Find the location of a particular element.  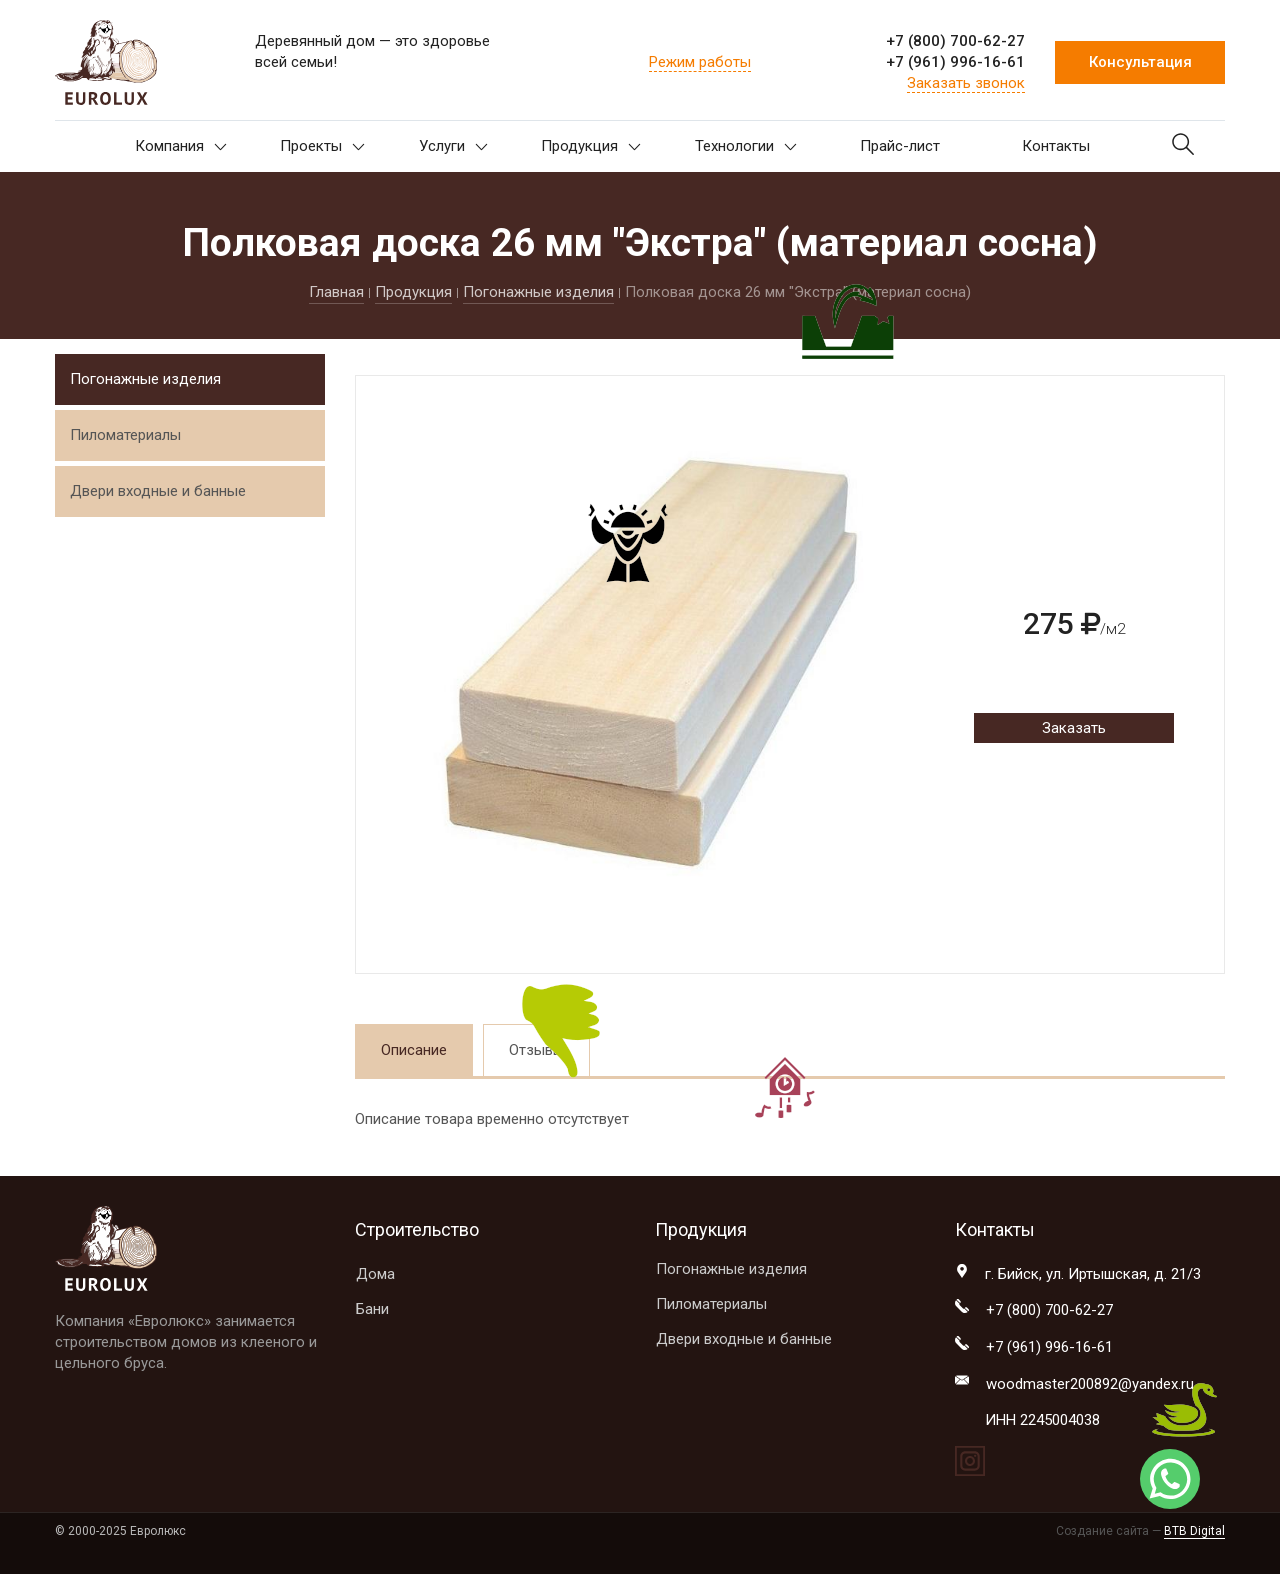

launch trench assault game mode is located at coordinates (847, 314).